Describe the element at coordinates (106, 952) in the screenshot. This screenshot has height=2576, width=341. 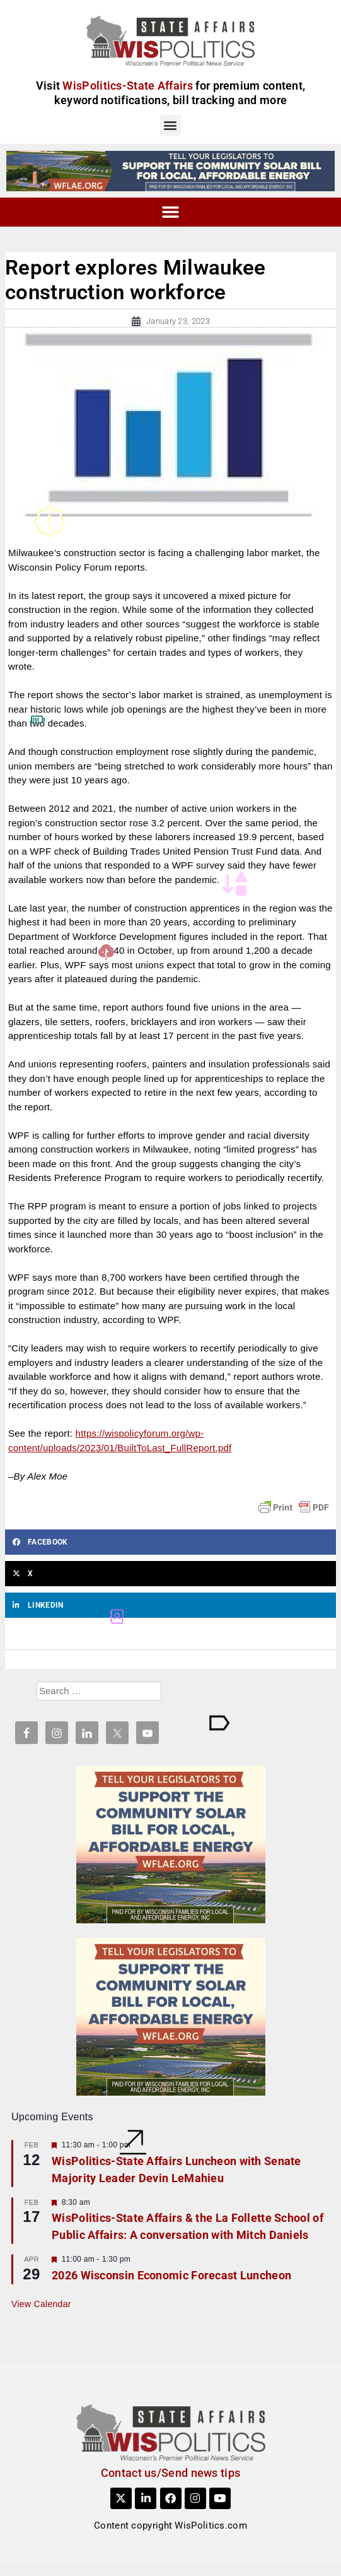
I see `view parks or nature areas on a map` at that location.